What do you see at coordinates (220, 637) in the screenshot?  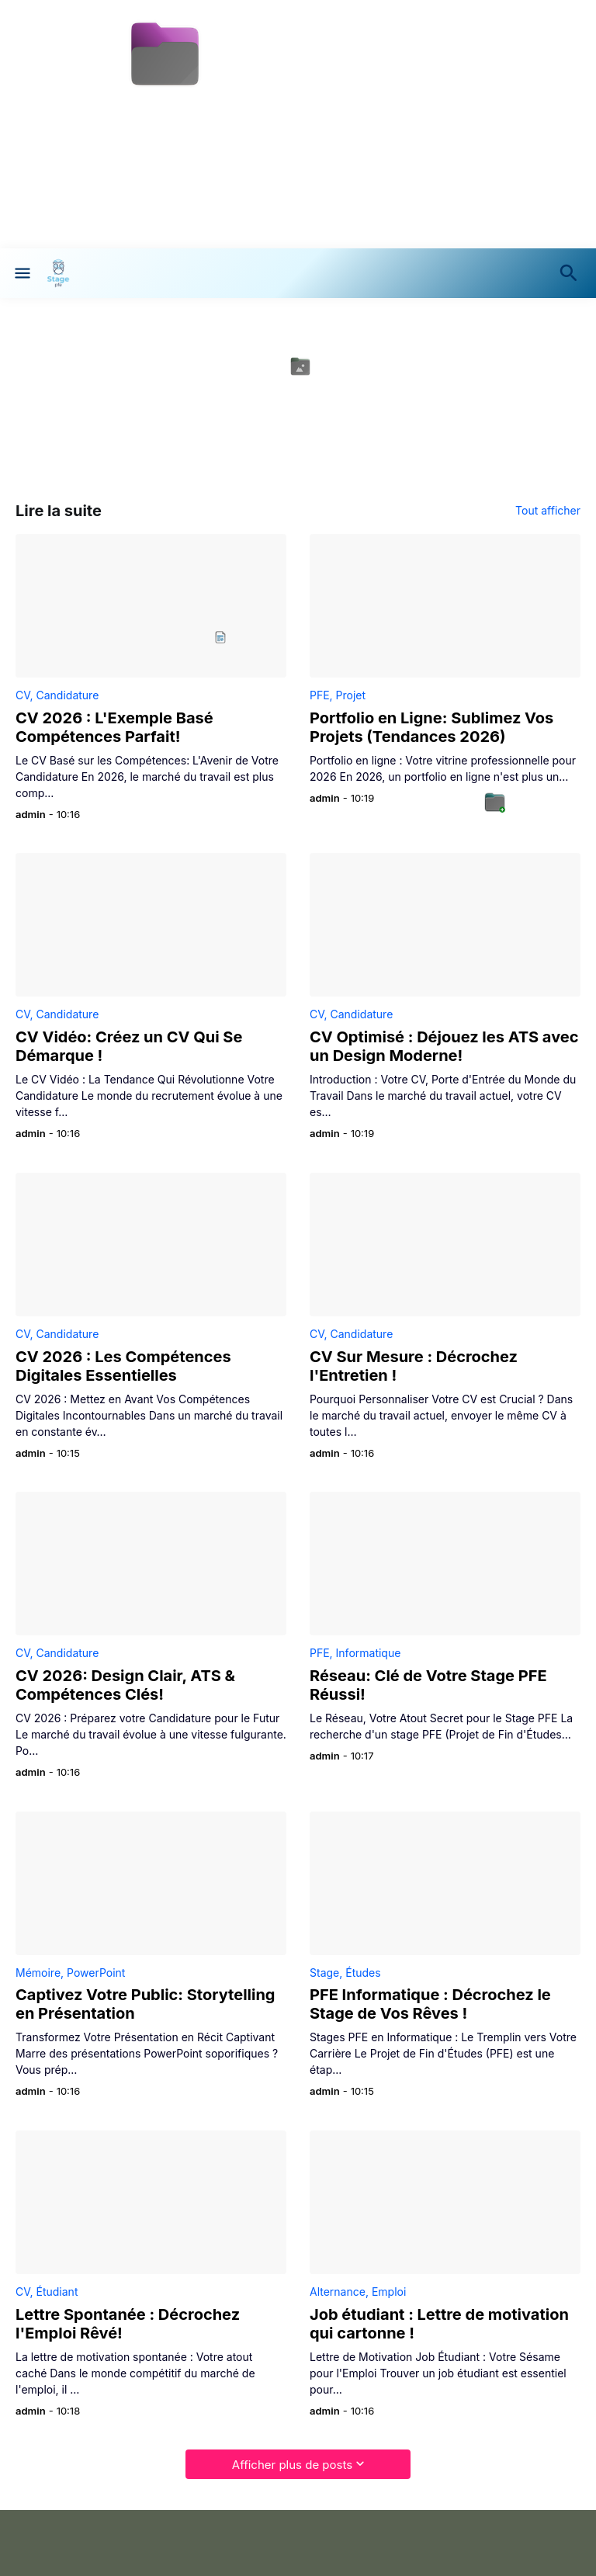 I see `open a web template document file` at bounding box center [220, 637].